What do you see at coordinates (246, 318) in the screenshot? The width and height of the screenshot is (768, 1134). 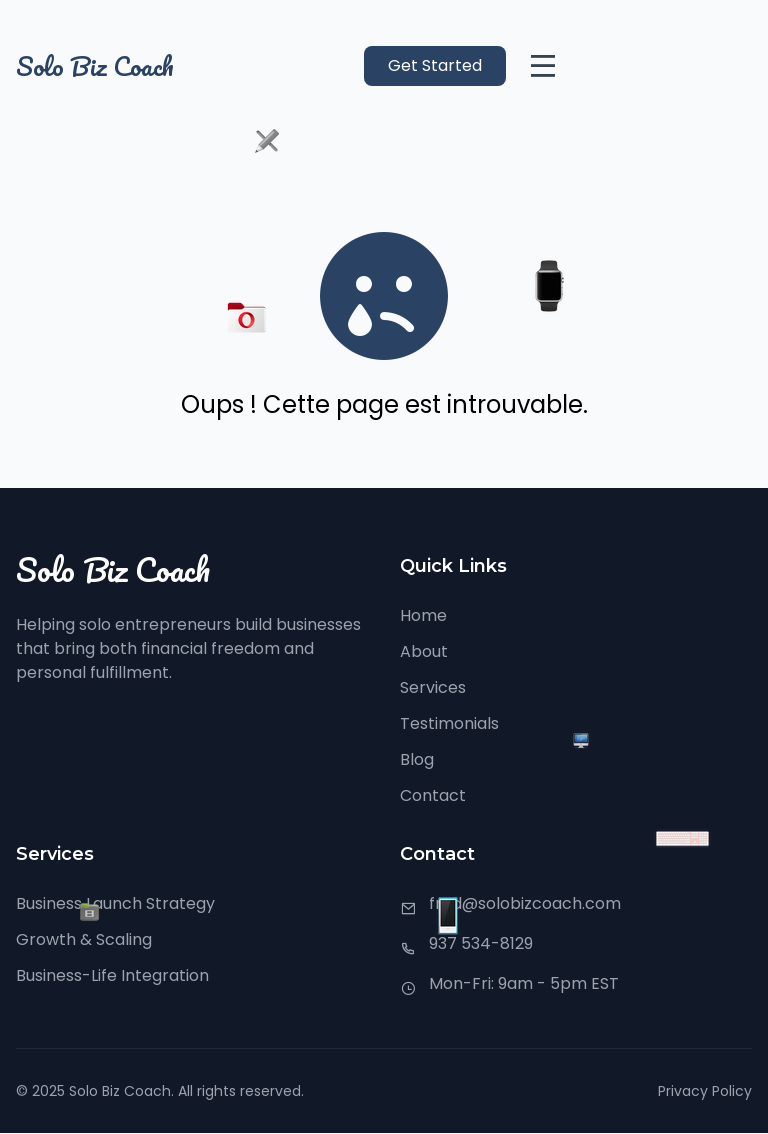 I see `open folder containing Opera browser files` at bounding box center [246, 318].